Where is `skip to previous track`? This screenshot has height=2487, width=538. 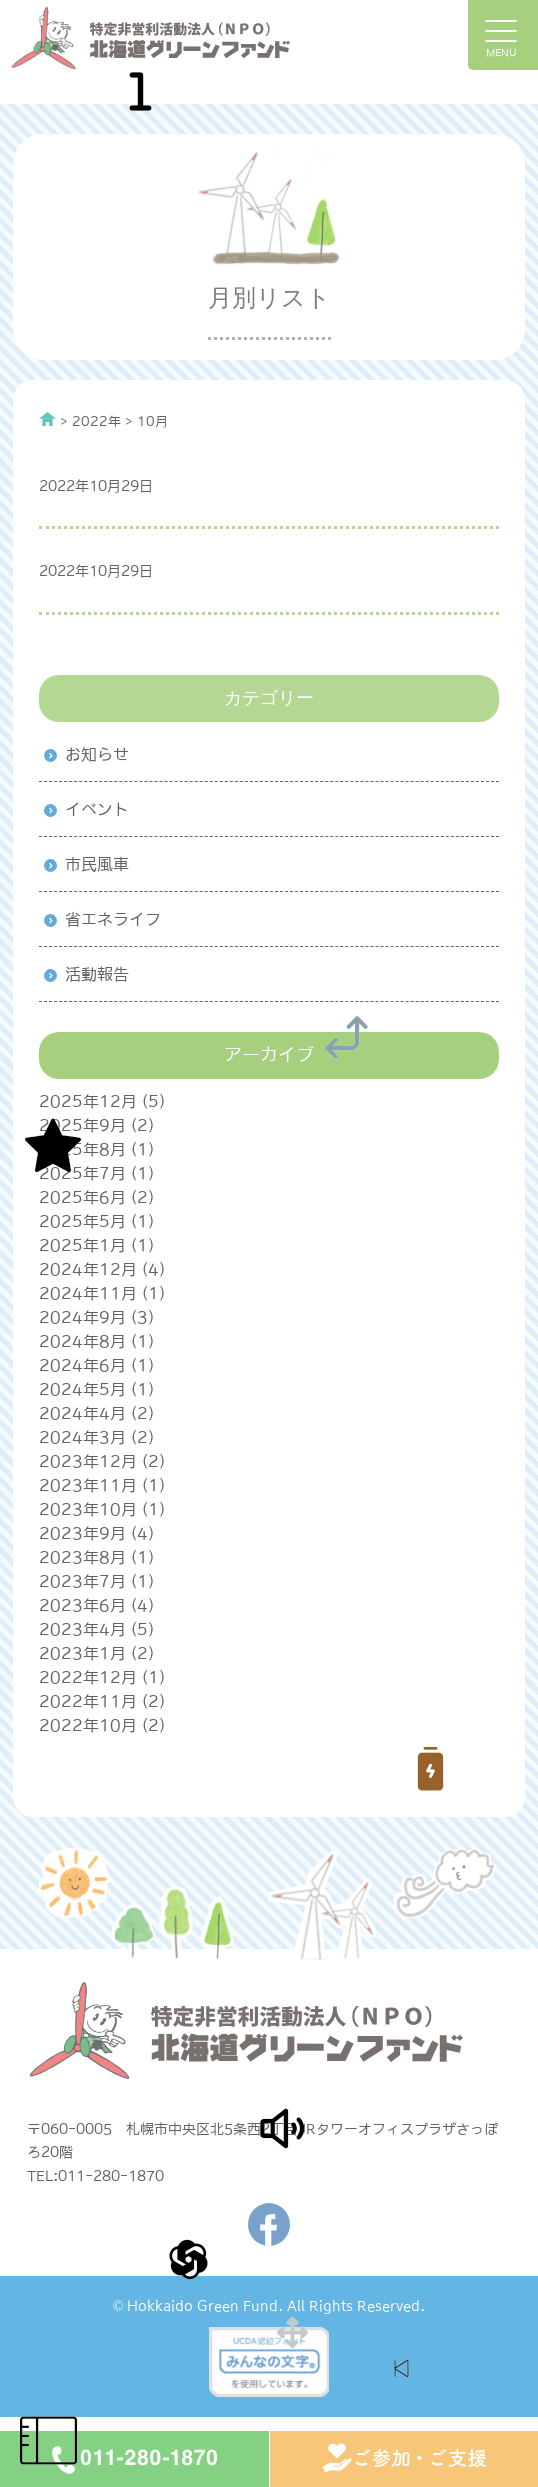
skip to previous track is located at coordinates (401, 2368).